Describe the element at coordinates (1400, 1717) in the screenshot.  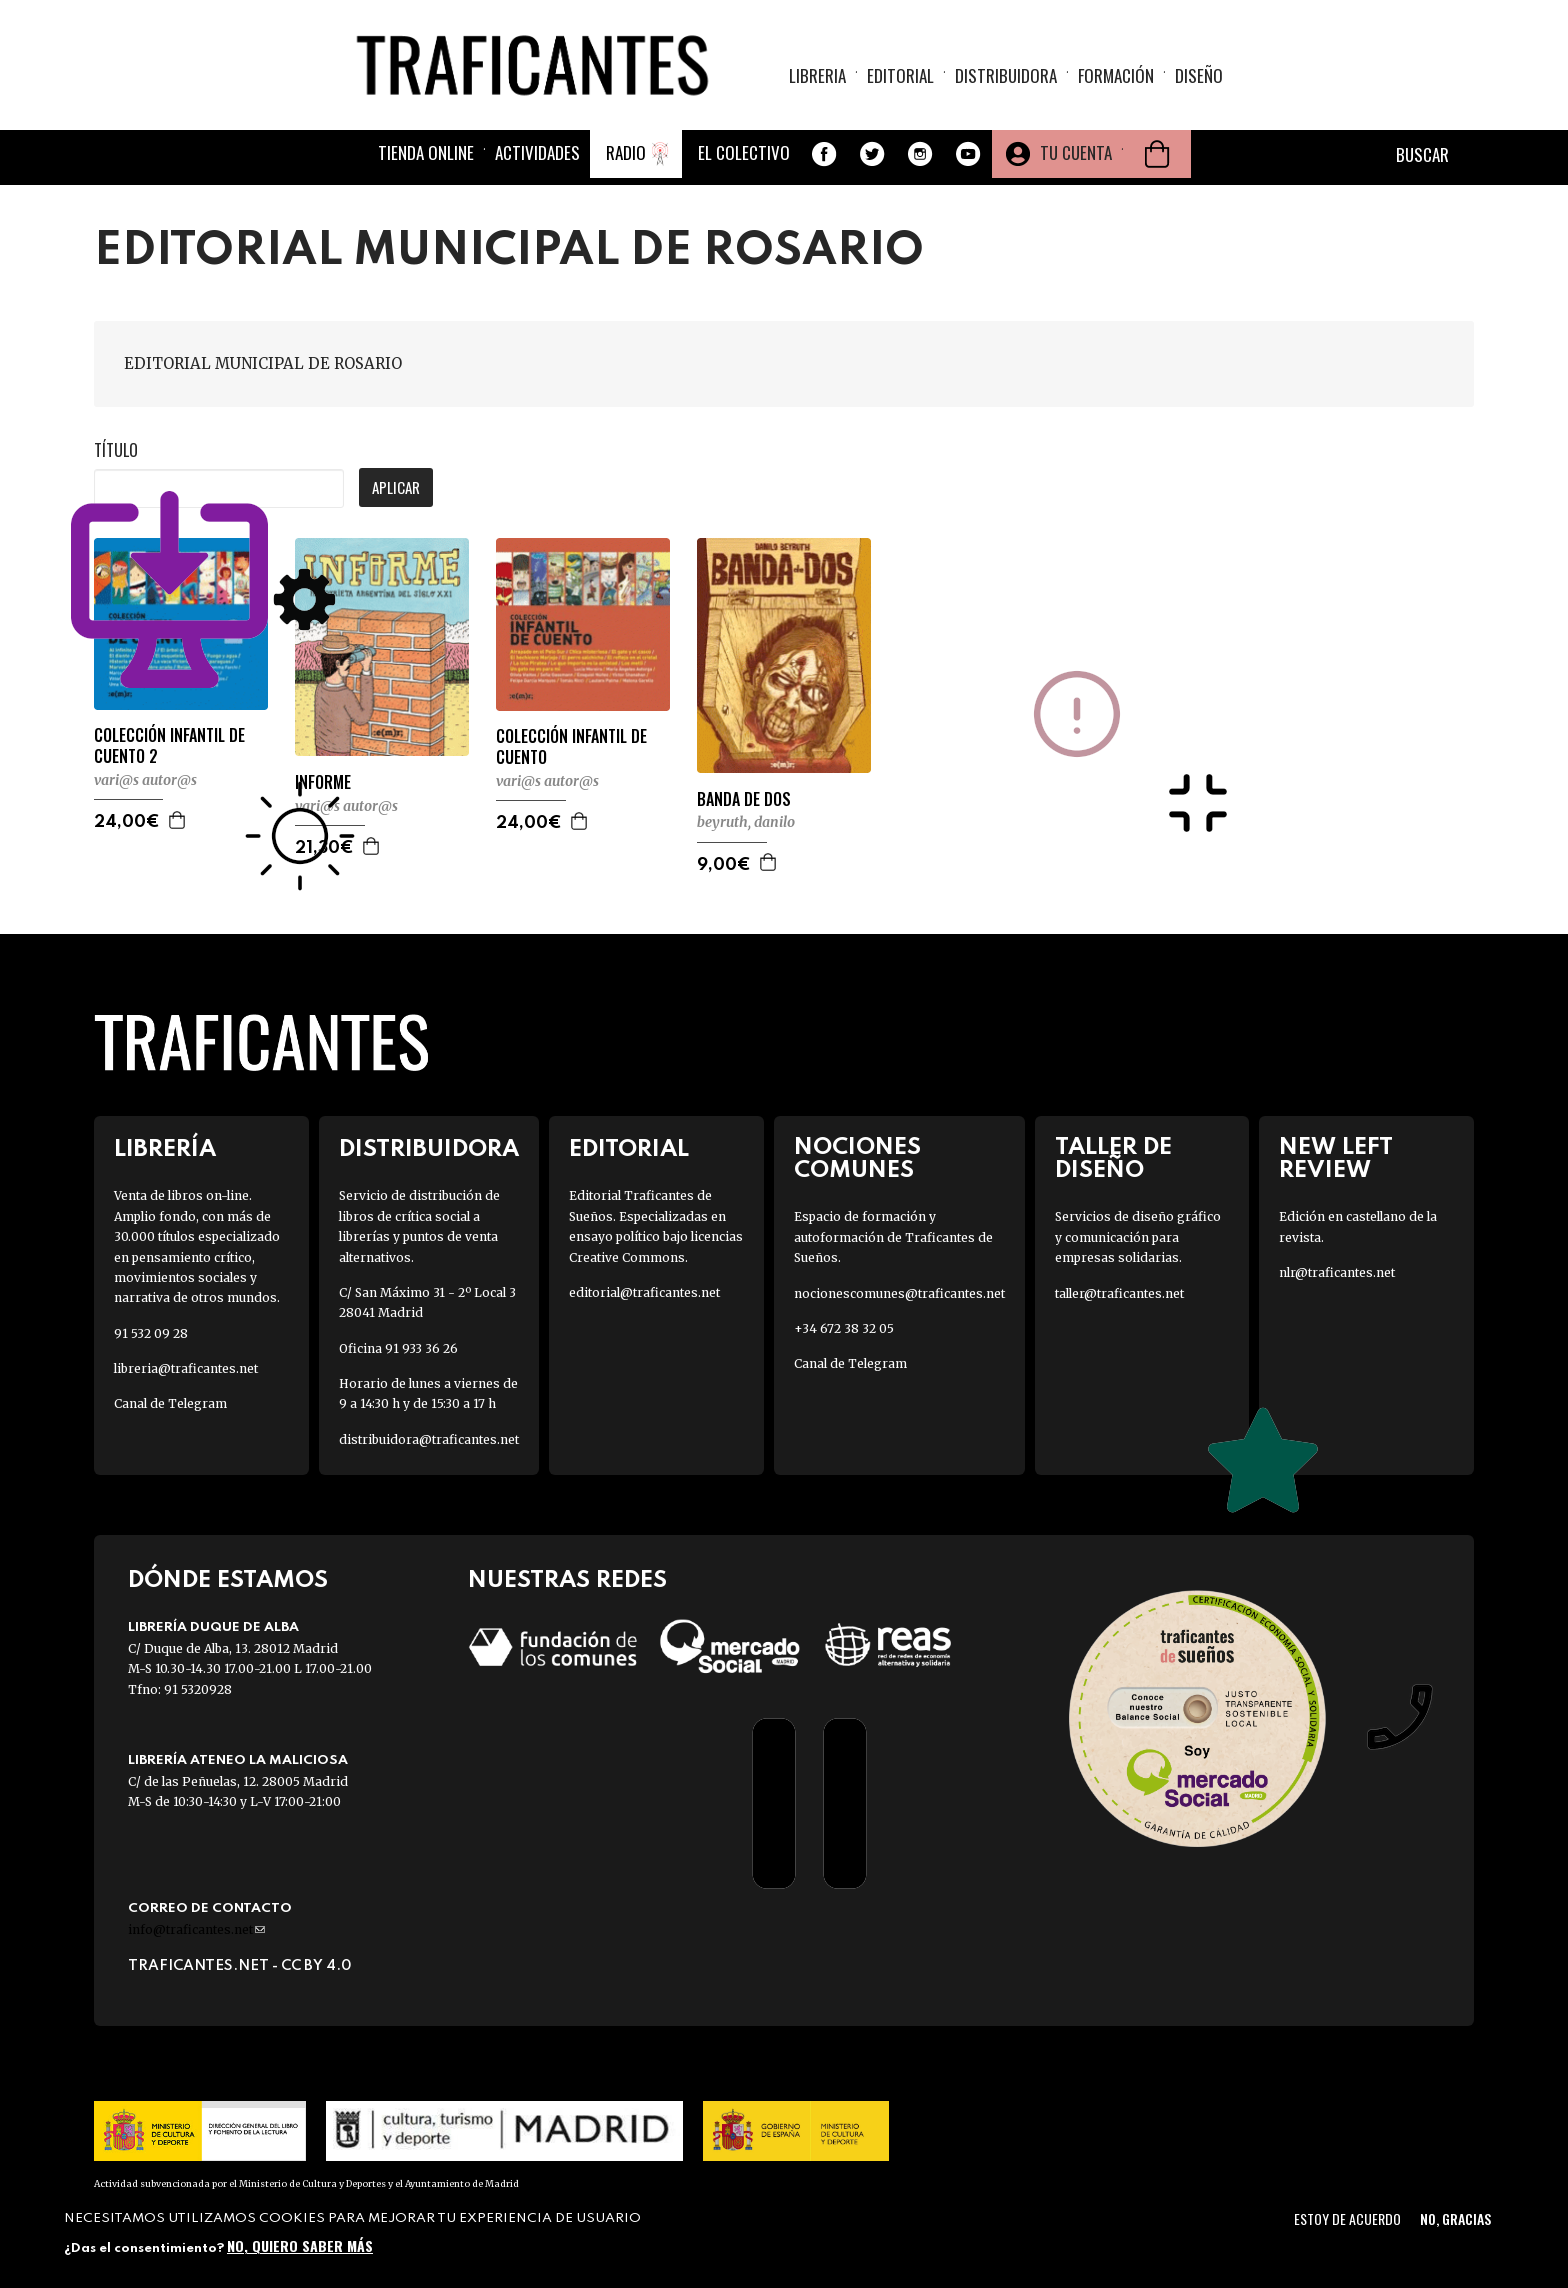
I see `make a phone call` at that location.